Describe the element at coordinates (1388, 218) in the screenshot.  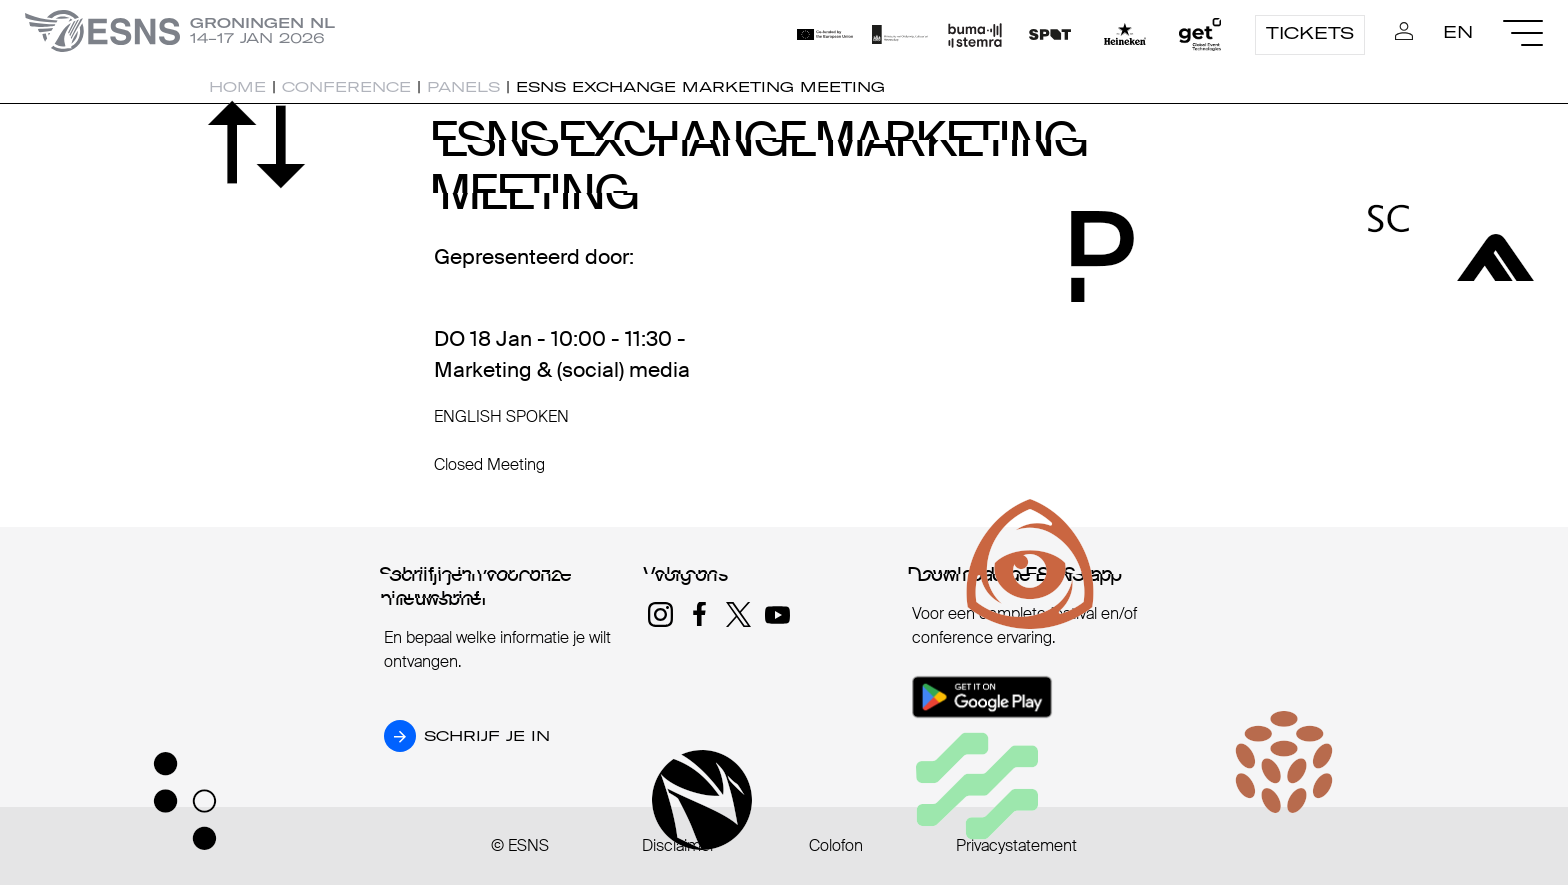
I see `link to Scopus academic database` at that location.